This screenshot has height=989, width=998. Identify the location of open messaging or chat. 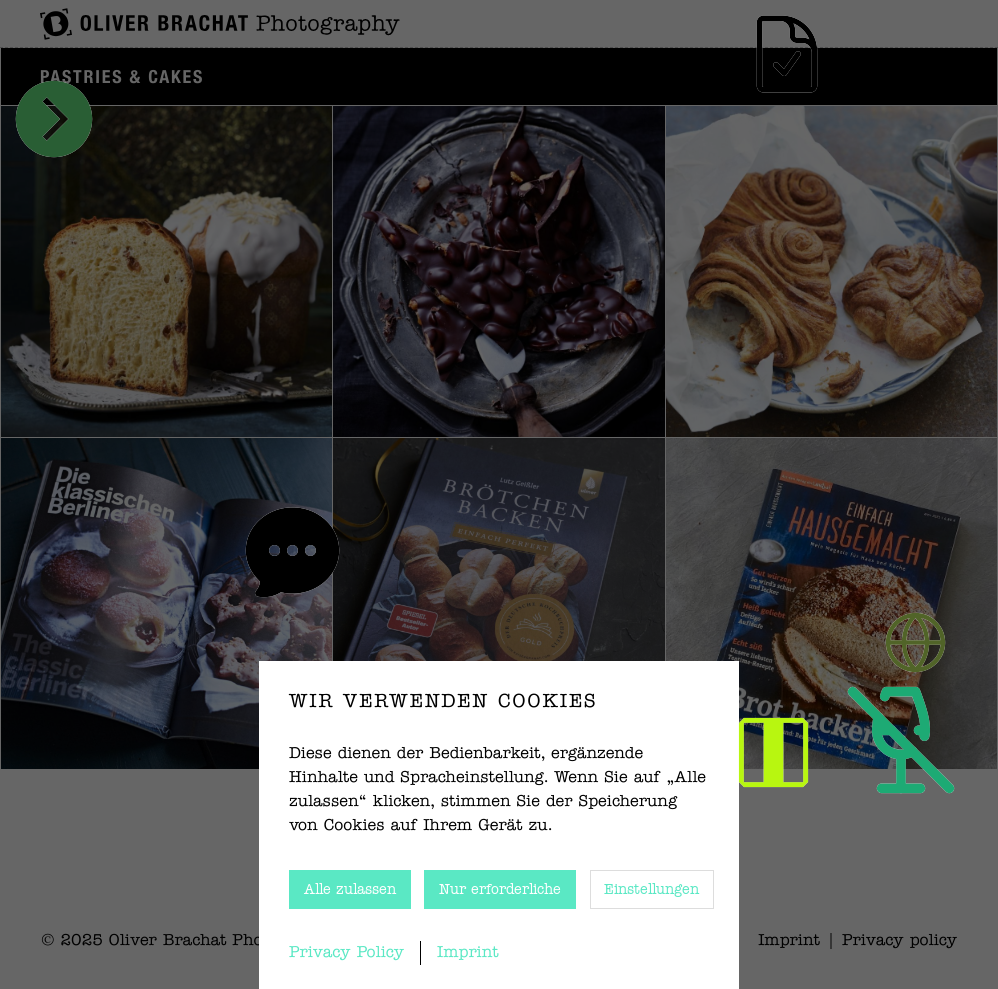
(292, 550).